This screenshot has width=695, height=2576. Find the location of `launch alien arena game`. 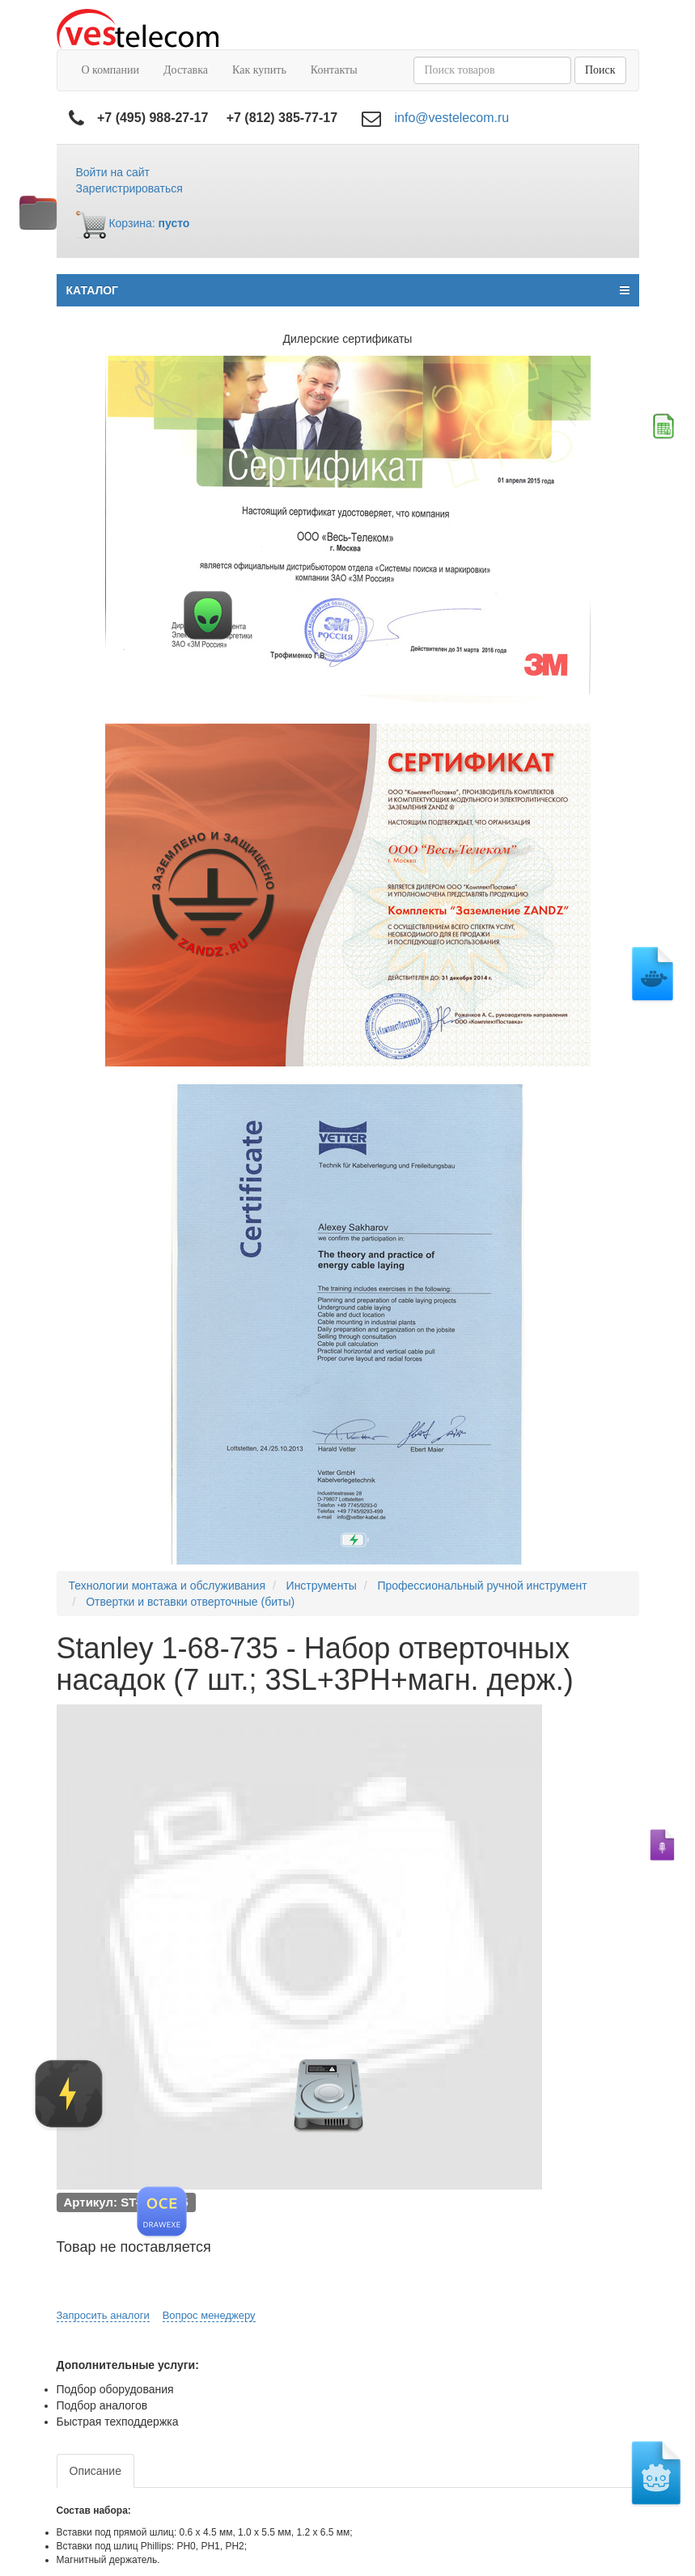

launch alien arena game is located at coordinates (208, 615).